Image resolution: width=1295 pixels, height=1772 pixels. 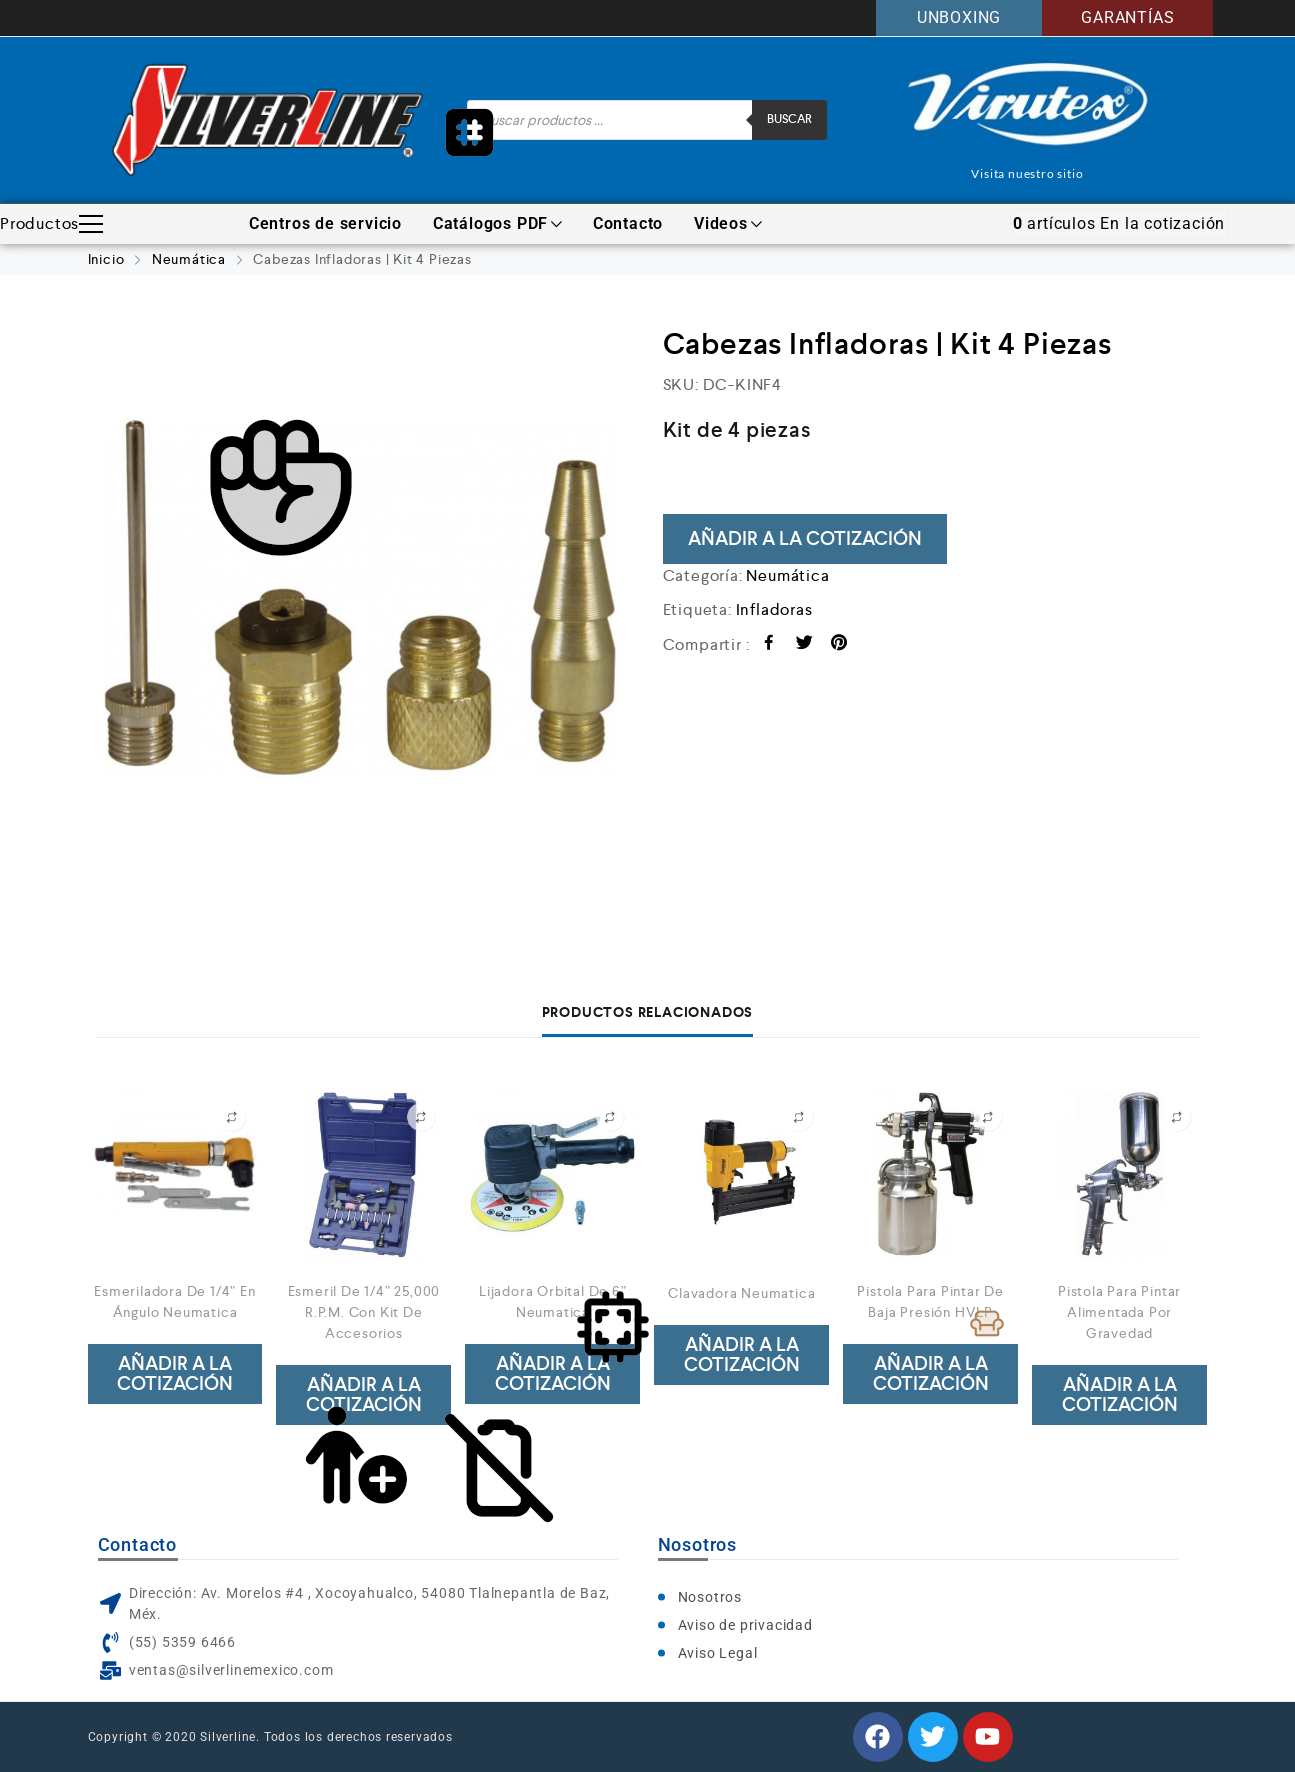 What do you see at coordinates (987, 1324) in the screenshot?
I see `browse furniture or home decor items` at bounding box center [987, 1324].